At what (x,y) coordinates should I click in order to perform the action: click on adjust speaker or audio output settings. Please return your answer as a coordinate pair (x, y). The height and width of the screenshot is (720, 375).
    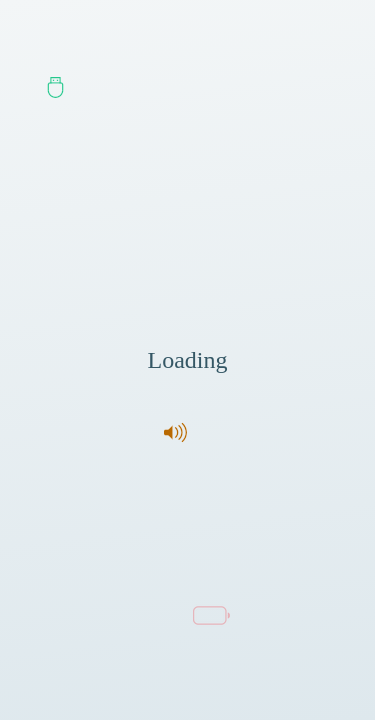
    Looking at the image, I should click on (175, 432).